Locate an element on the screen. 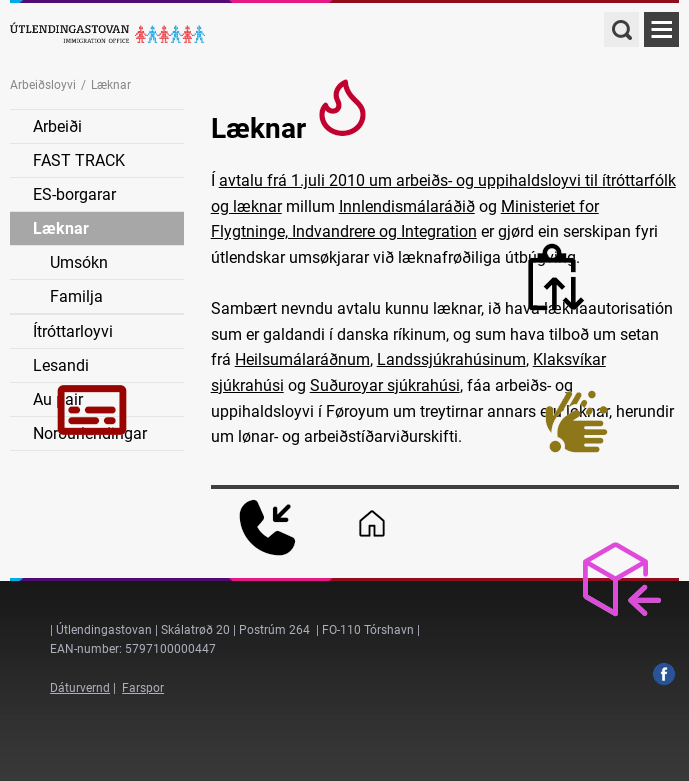 Image resolution: width=689 pixels, height=781 pixels. indicates an incoming call is located at coordinates (268, 526).